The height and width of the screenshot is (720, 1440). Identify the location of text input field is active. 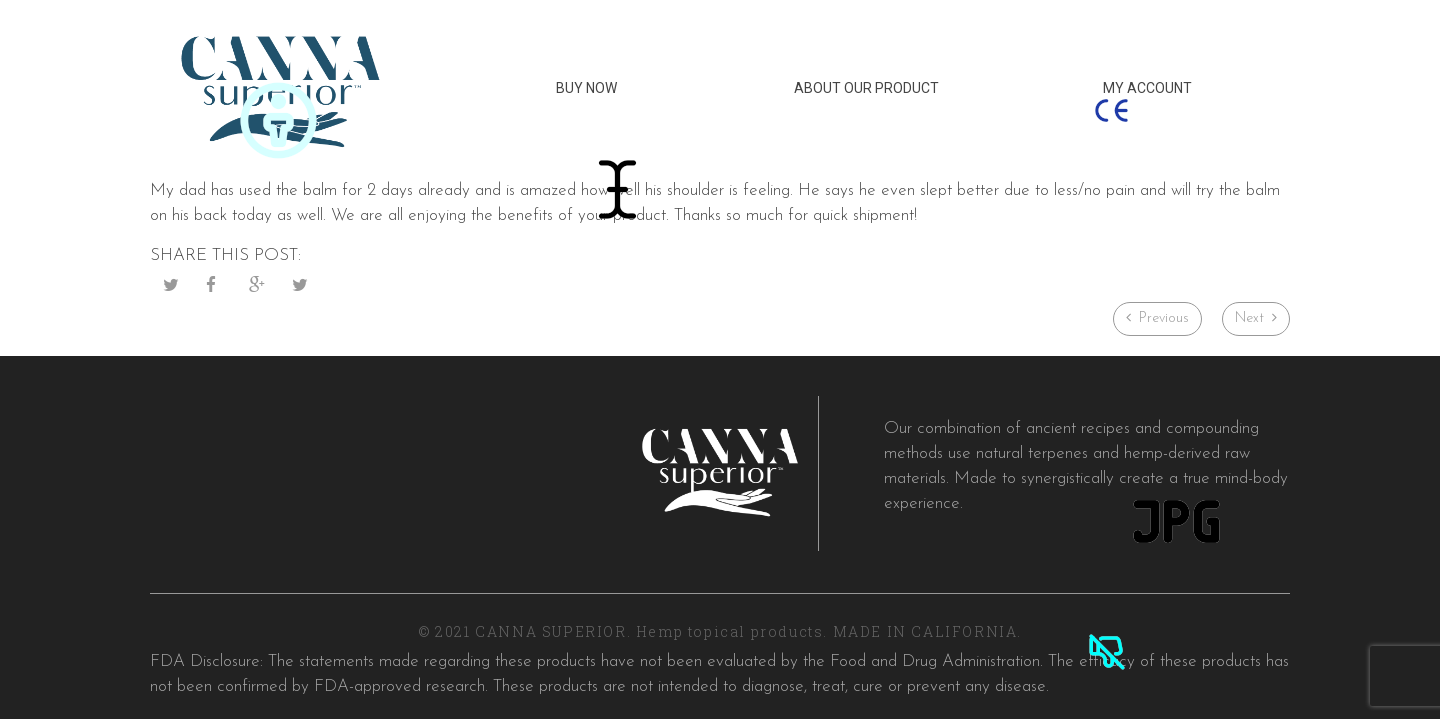
(617, 189).